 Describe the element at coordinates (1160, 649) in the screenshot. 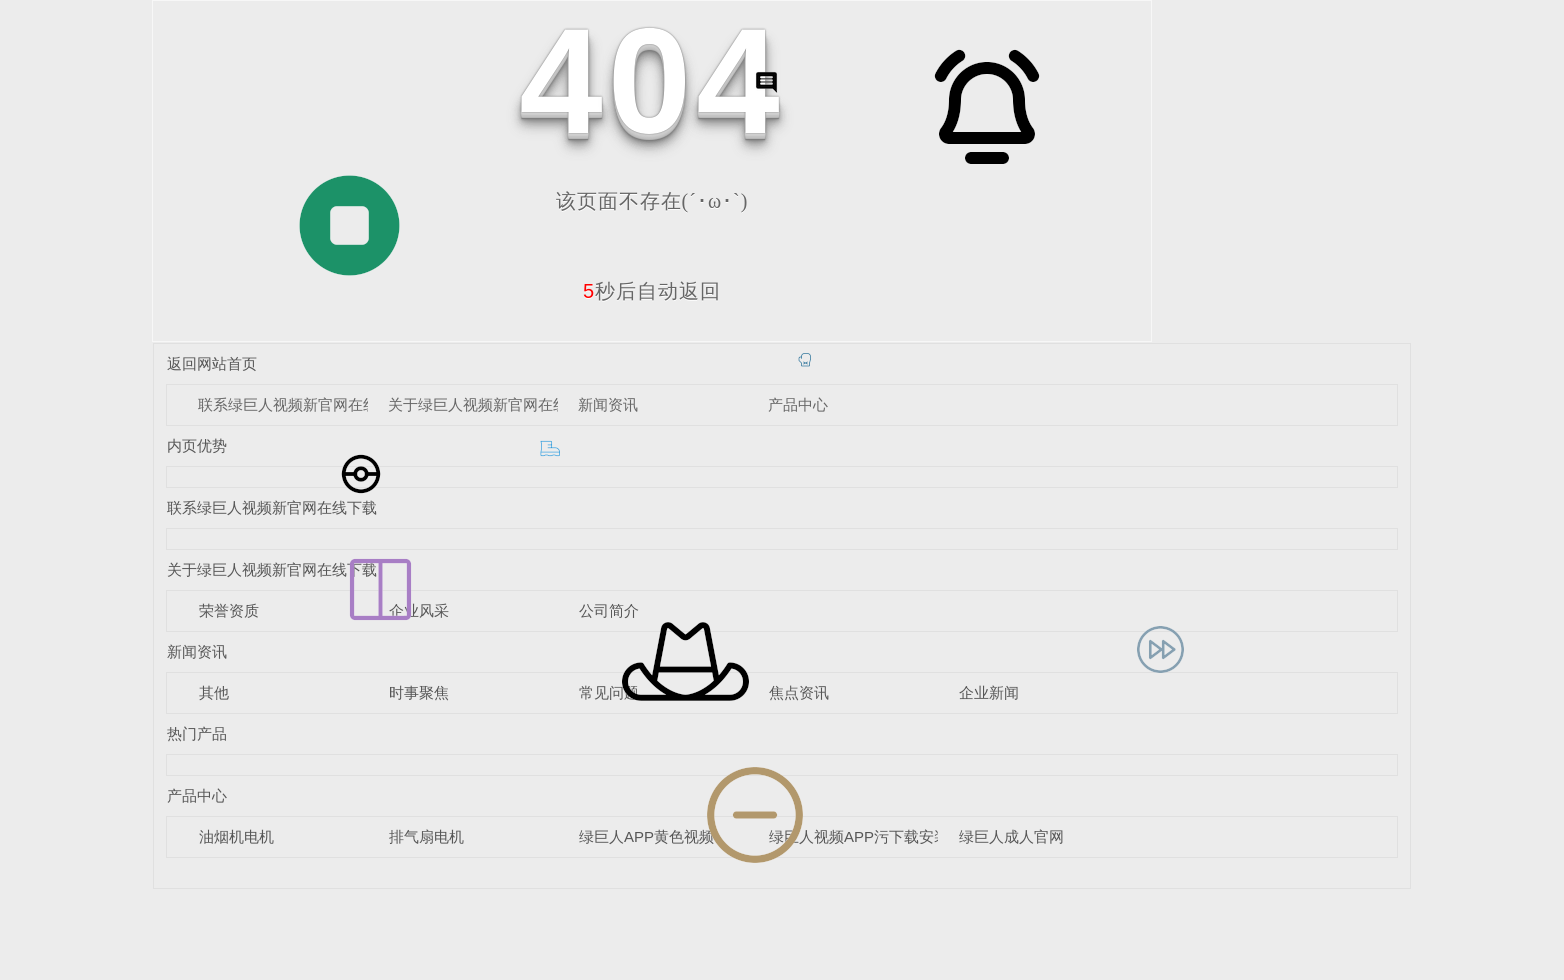

I see `skip forward in media playback` at that location.